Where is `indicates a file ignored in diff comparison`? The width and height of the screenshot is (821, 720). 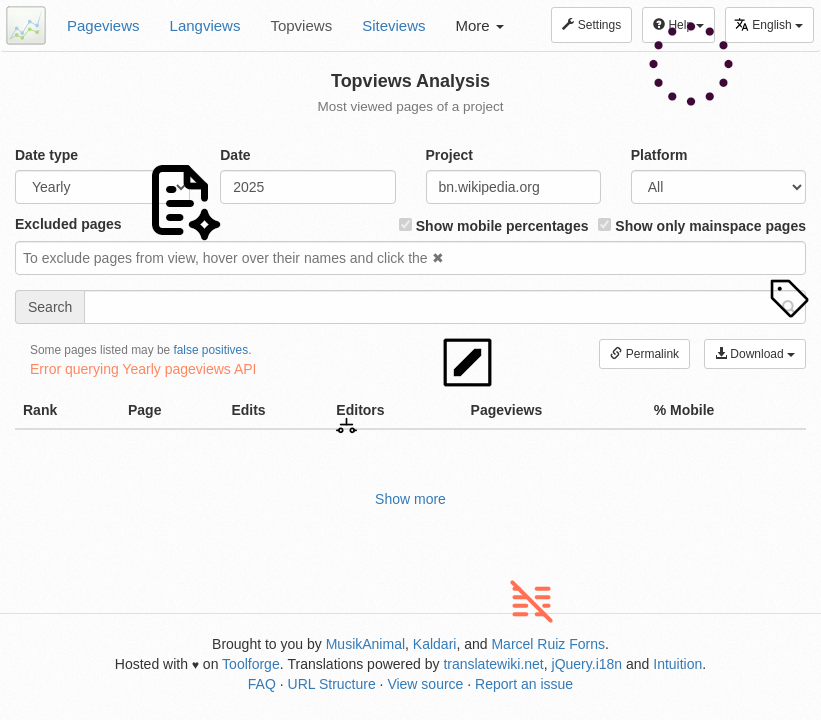
indicates a file ignored in diff comparison is located at coordinates (467, 362).